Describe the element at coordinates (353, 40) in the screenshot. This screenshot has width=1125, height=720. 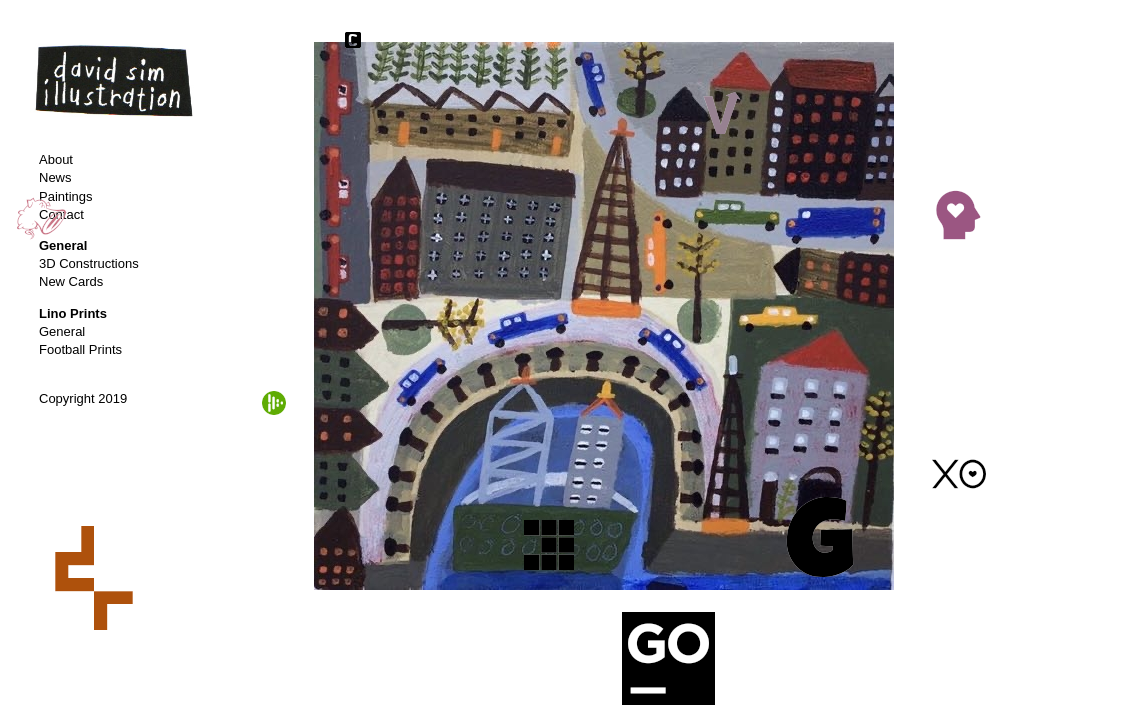
I see `celery task queue library logo` at that location.